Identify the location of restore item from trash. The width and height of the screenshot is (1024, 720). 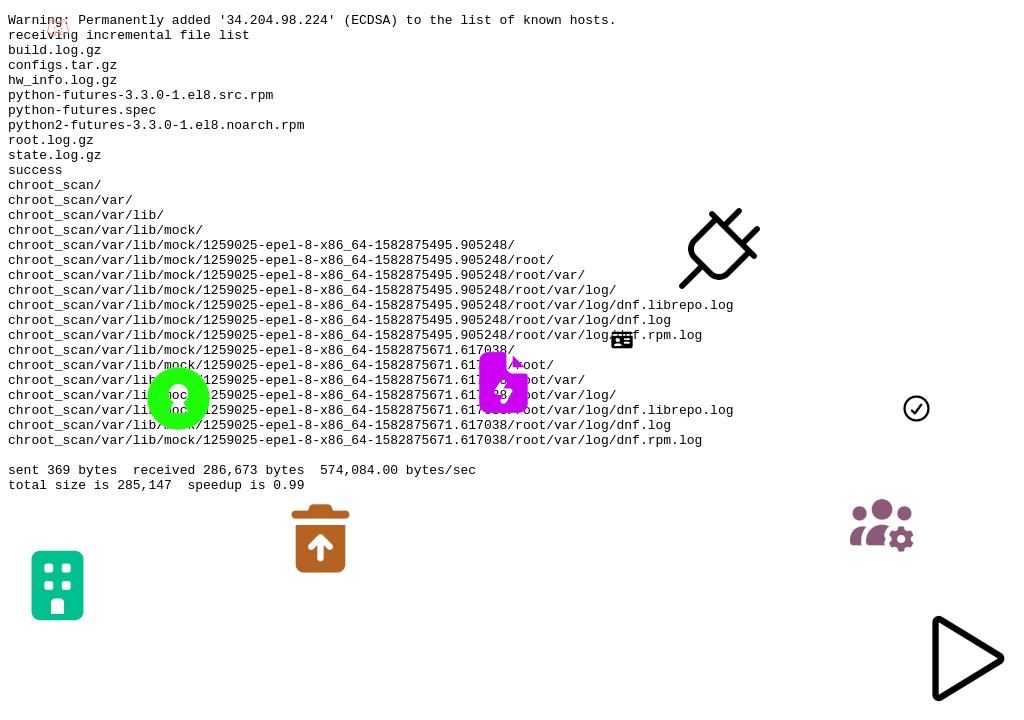
(320, 539).